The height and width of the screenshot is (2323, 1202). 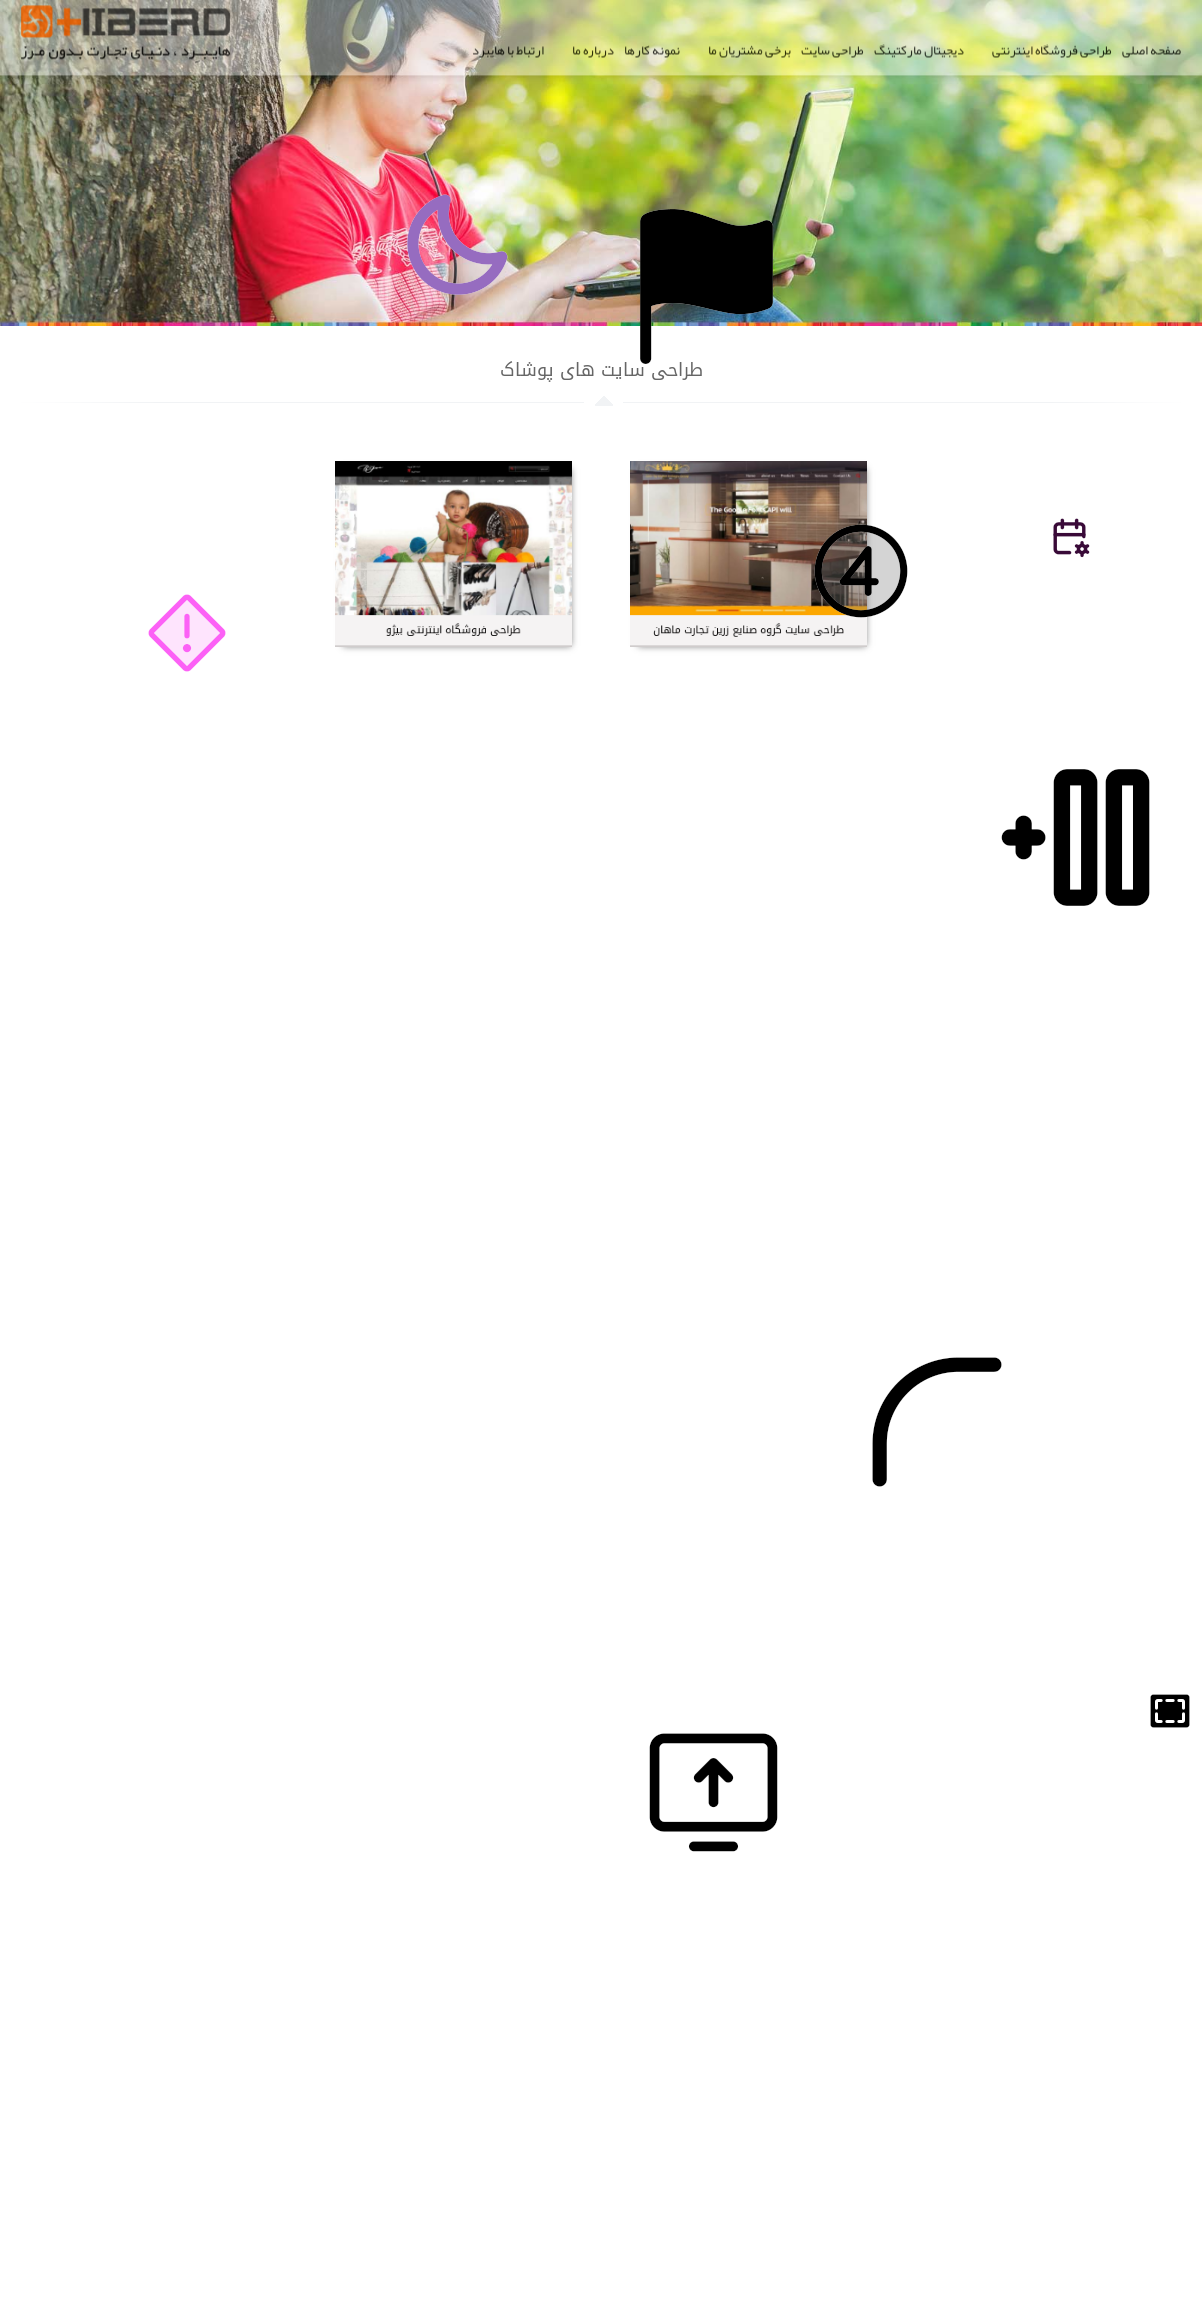 I want to click on select or define a rectangular area, so click(x=1170, y=1711).